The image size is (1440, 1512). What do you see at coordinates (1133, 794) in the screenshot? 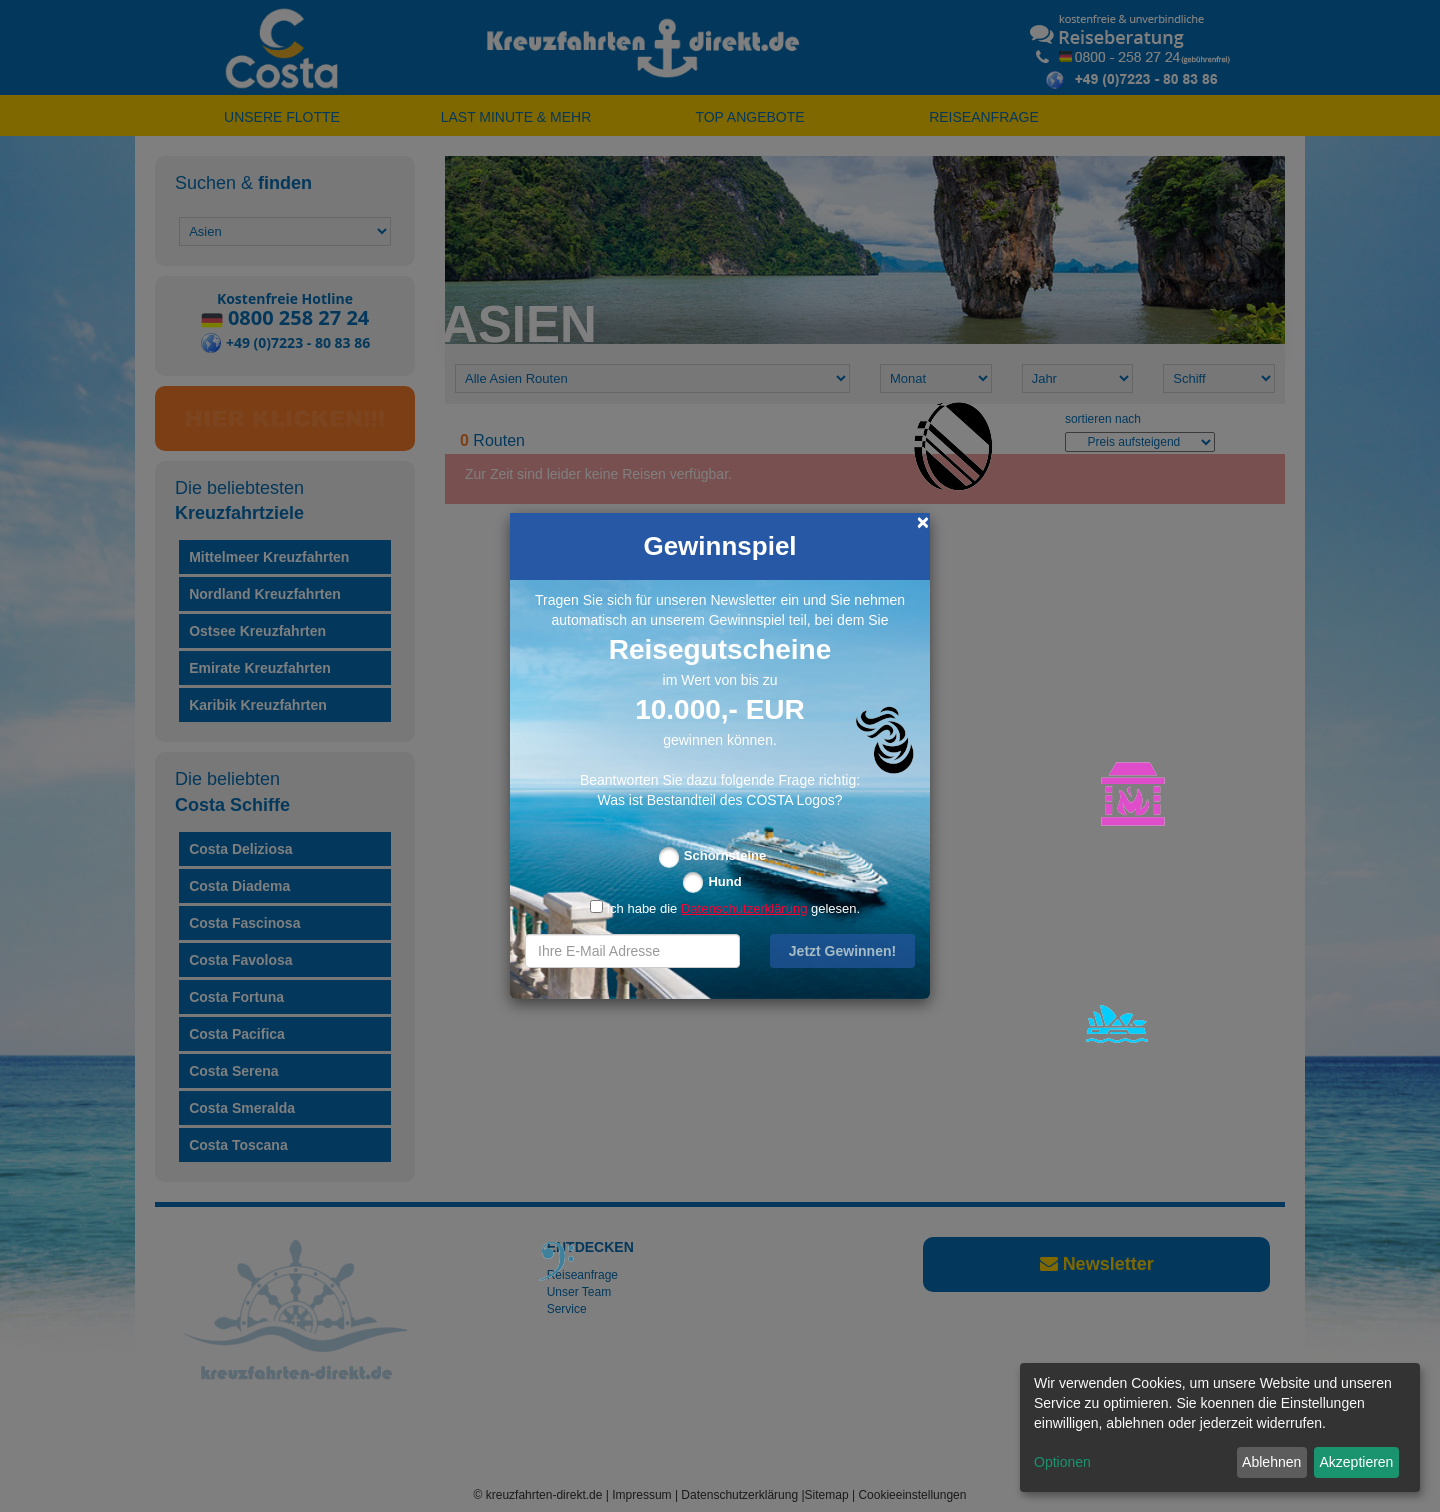
I see `access fireplace or heating controls` at bounding box center [1133, 794].